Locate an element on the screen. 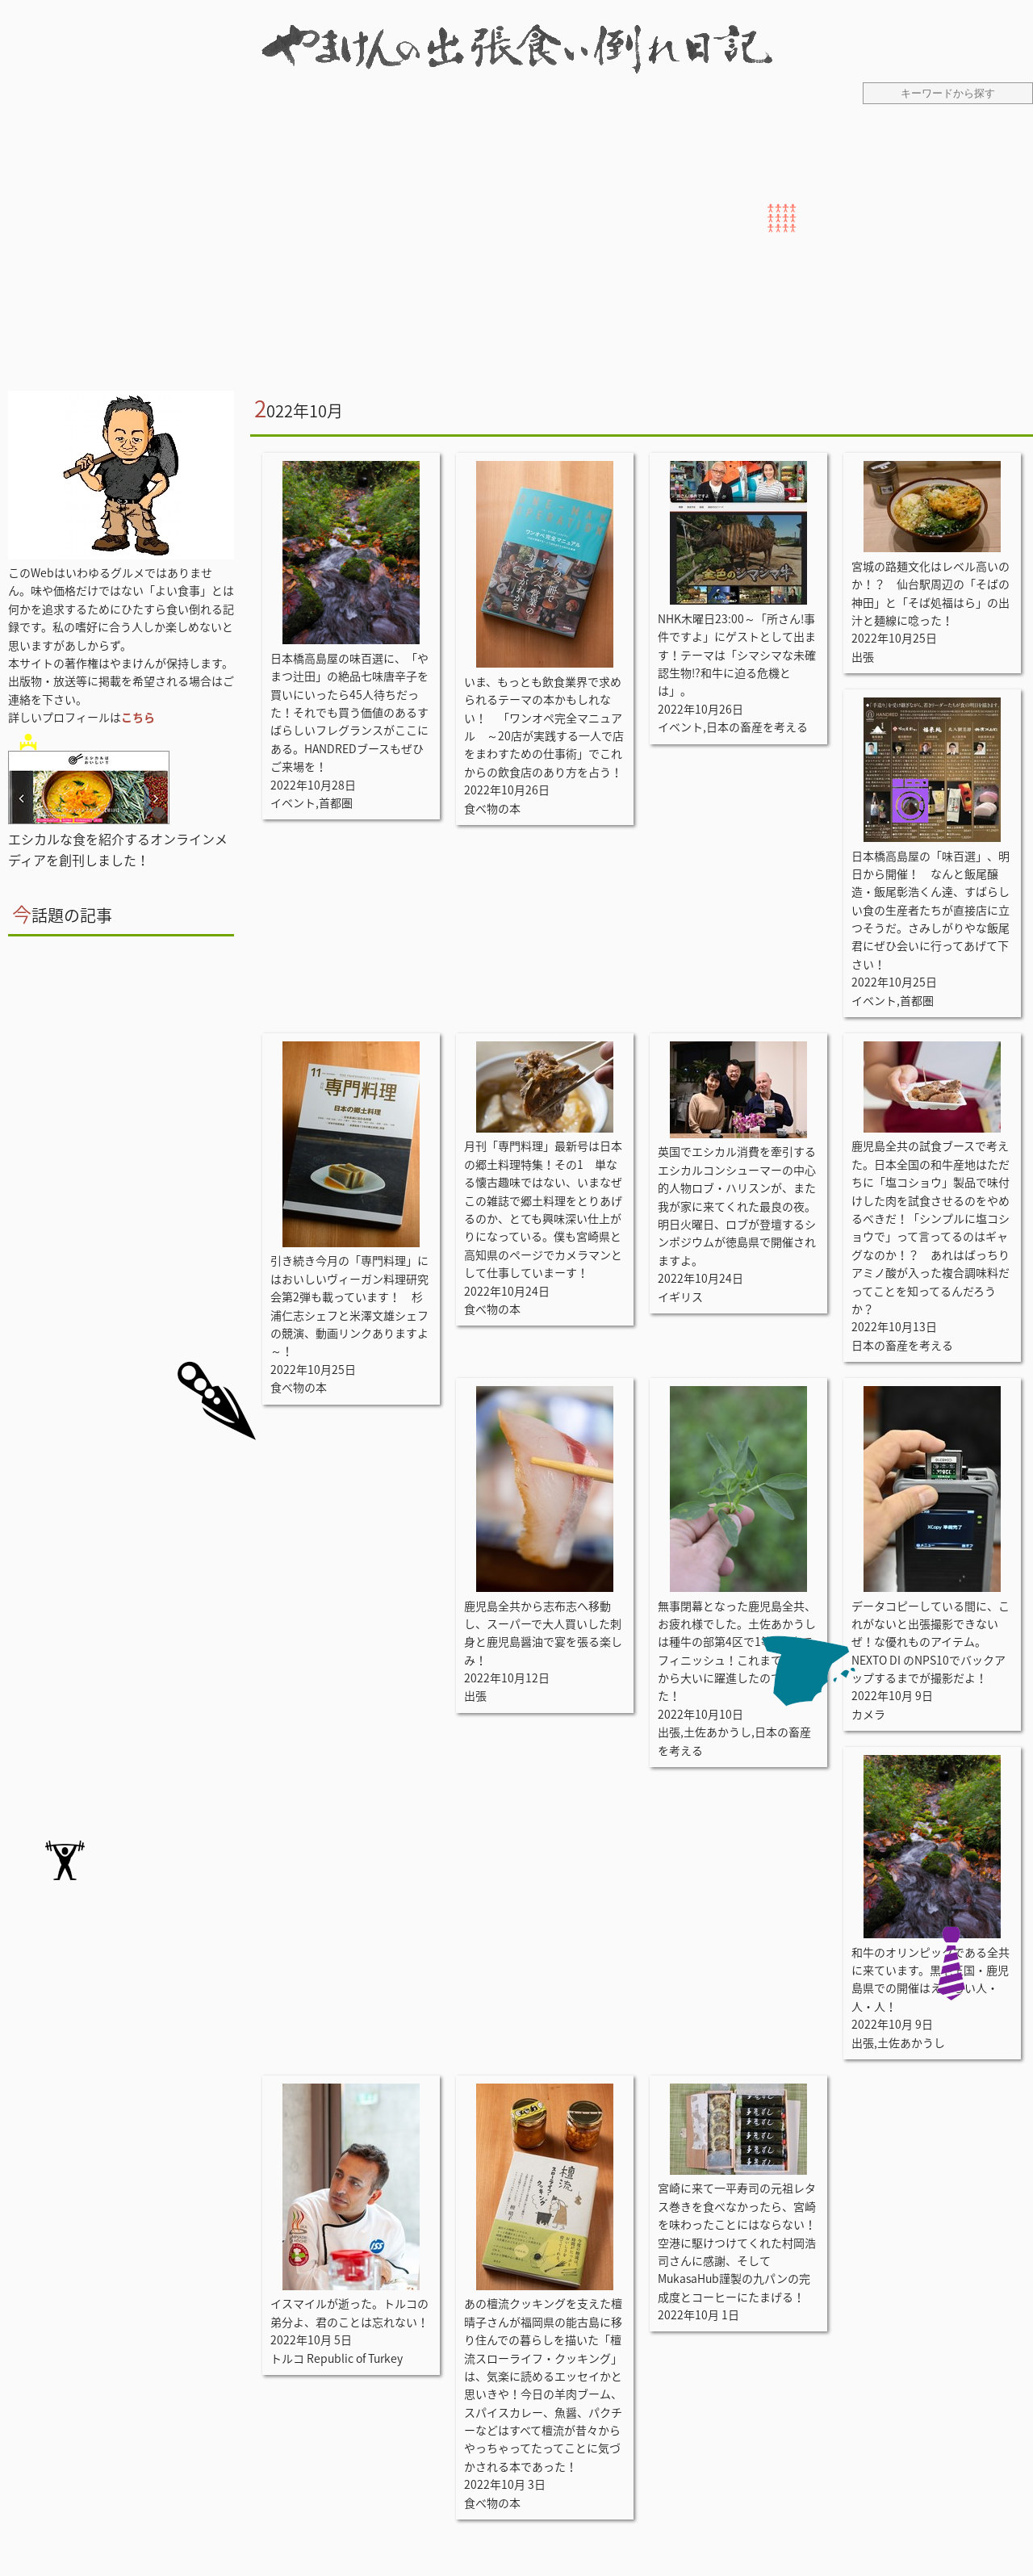 The image size is (1033, 2576). access workout or exercise tracking is located at coordinates (65, 1860).